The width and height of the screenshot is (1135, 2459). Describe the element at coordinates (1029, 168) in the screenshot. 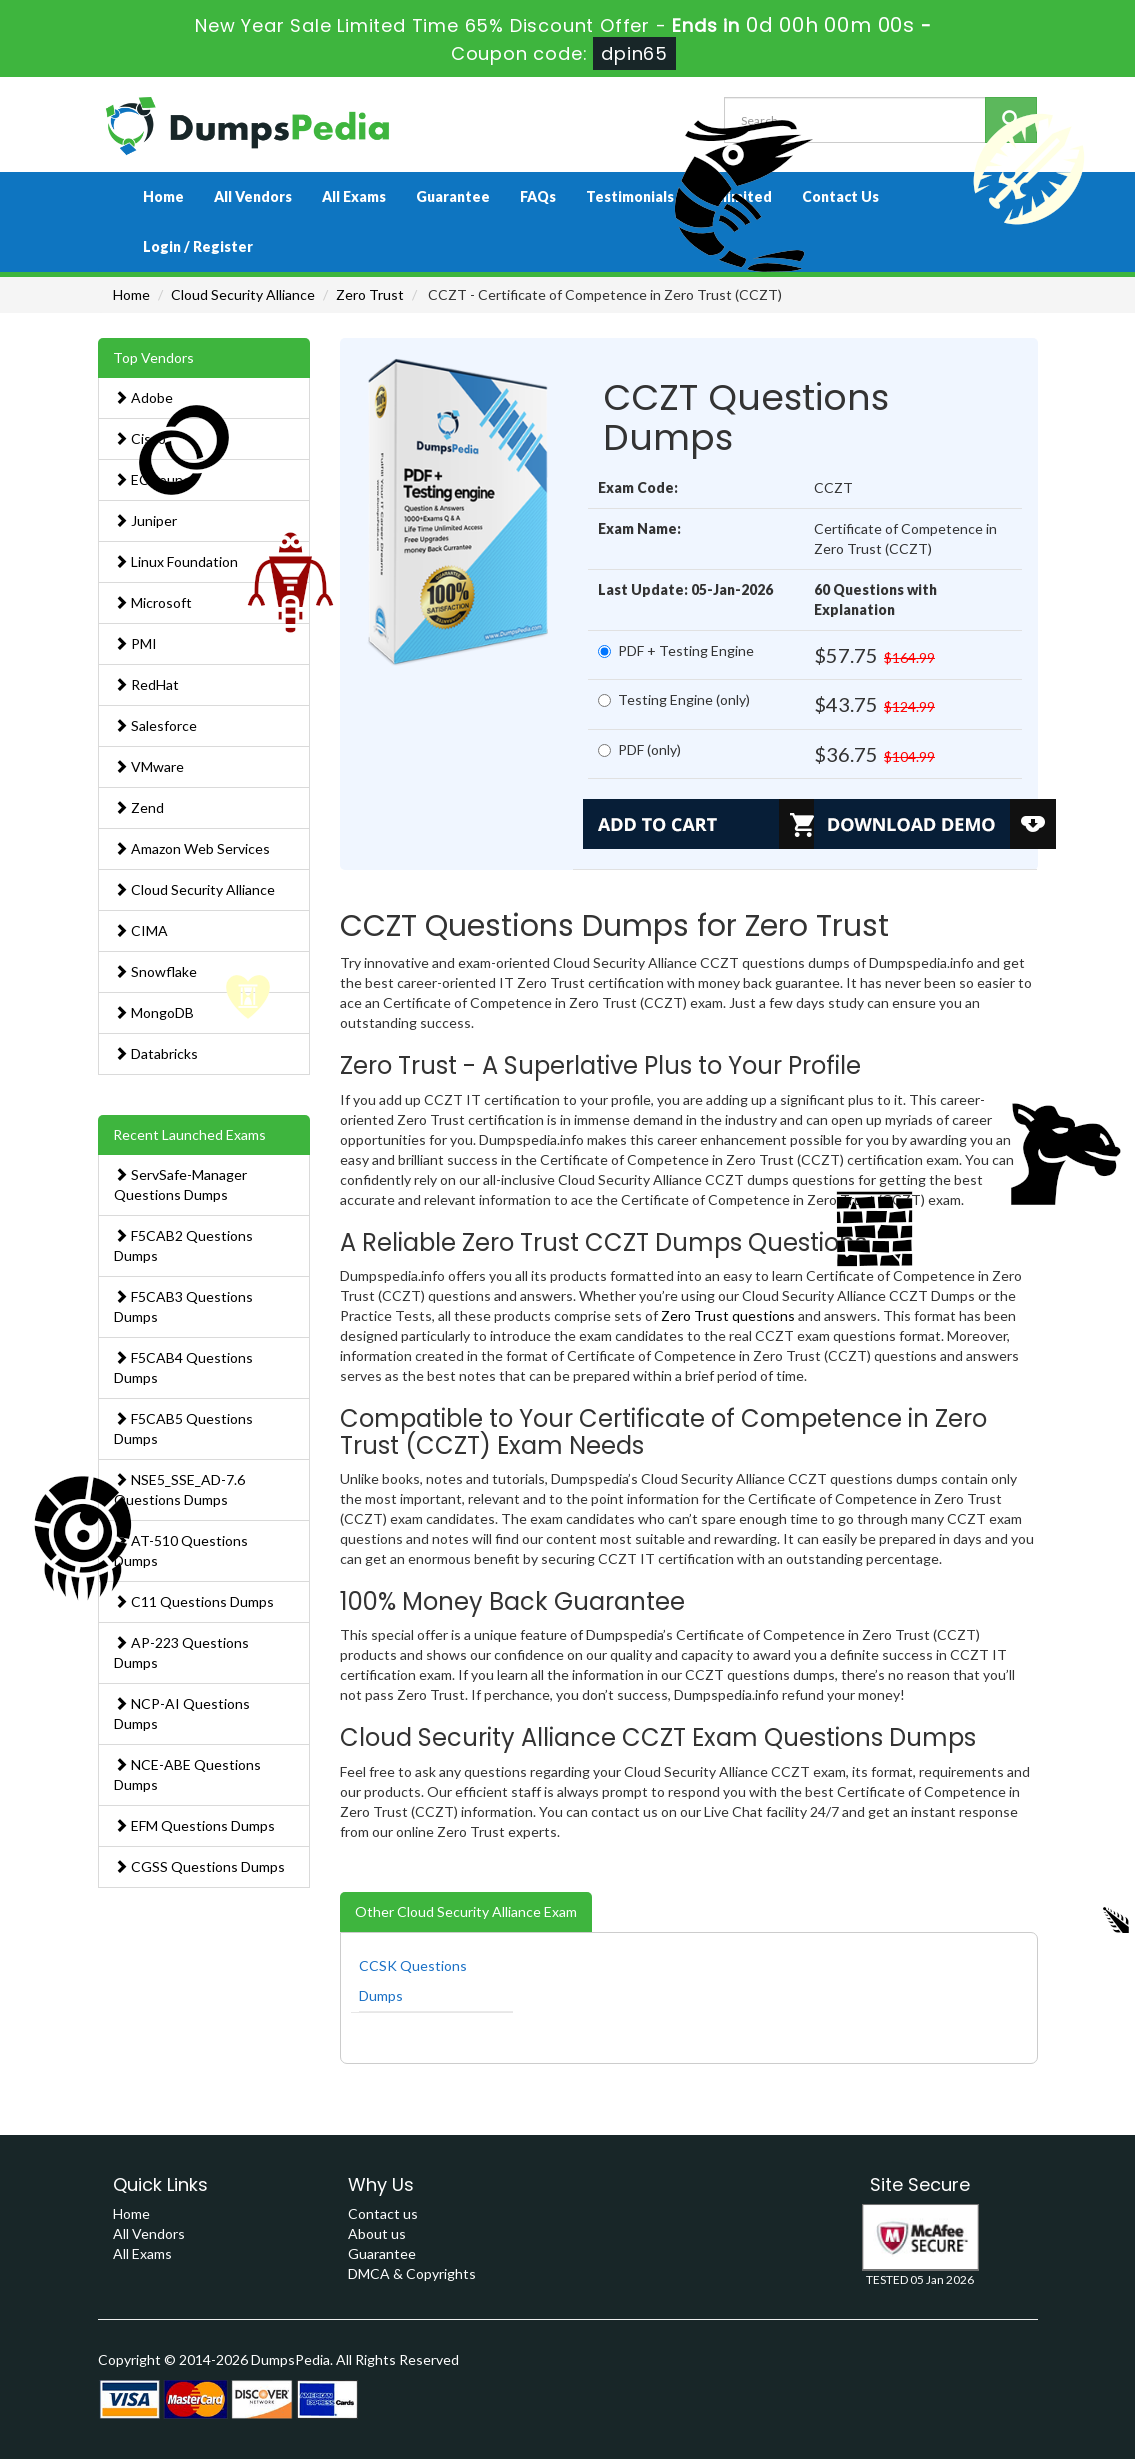

I see `attack or combat action button` at that location.